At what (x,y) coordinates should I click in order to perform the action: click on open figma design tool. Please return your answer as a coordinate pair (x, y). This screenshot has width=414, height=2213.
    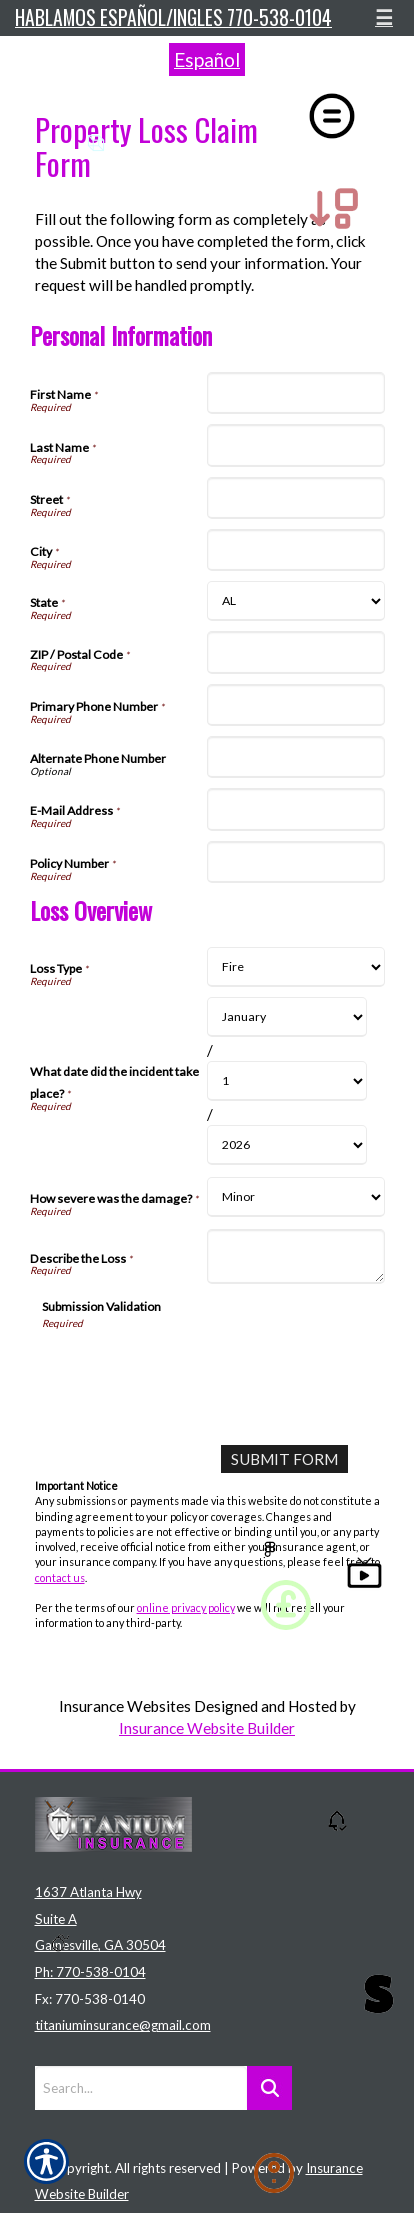
    Looking at the image, I should click on (270, 1549).